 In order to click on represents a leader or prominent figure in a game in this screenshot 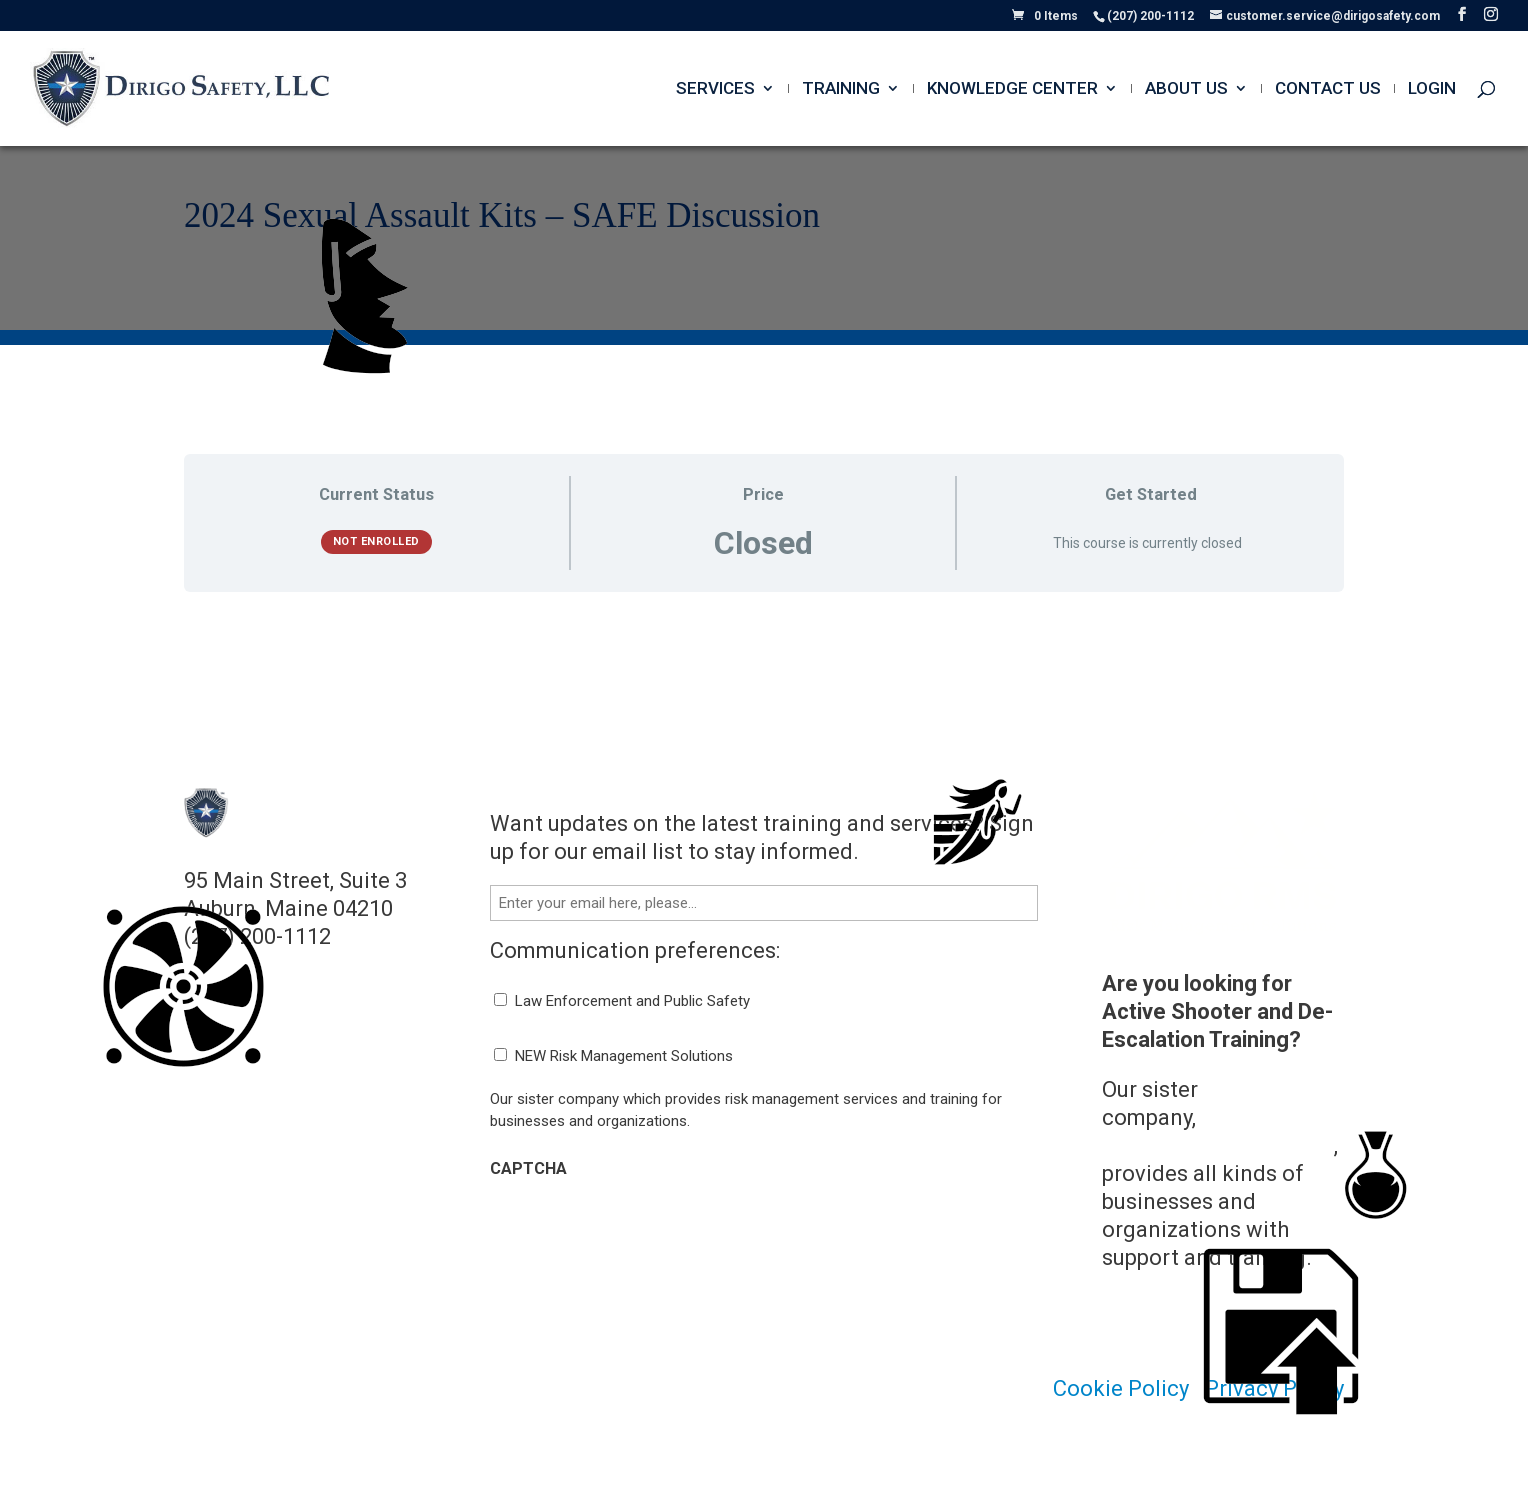, I will do `click(977, 820)`.